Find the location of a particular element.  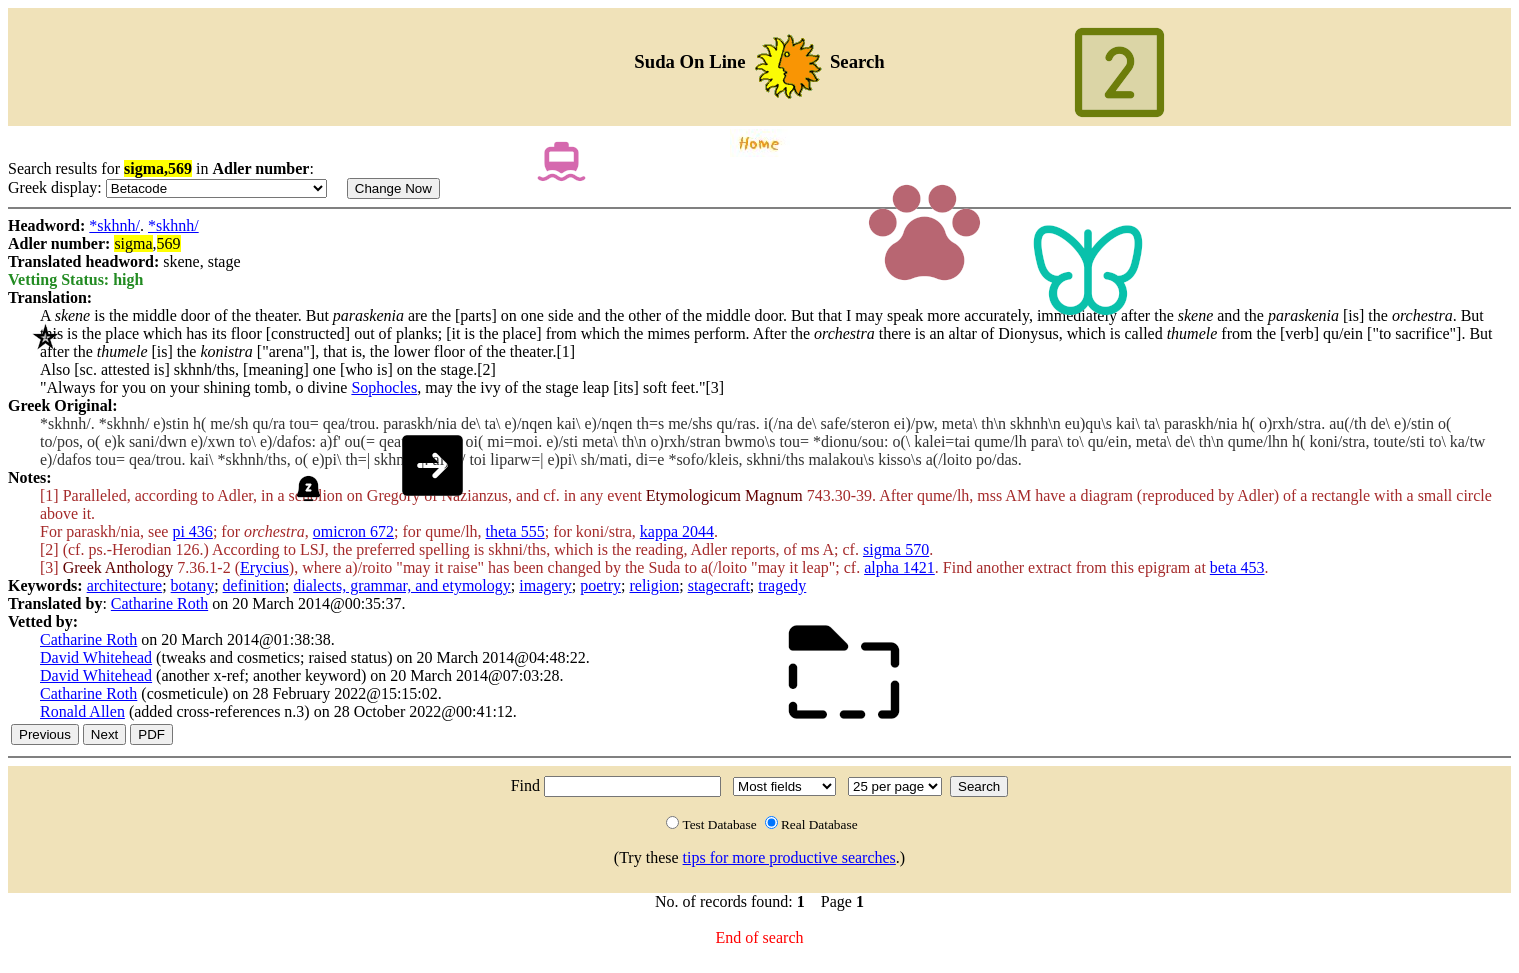

select option number two is located at coordinates (1119, 72).